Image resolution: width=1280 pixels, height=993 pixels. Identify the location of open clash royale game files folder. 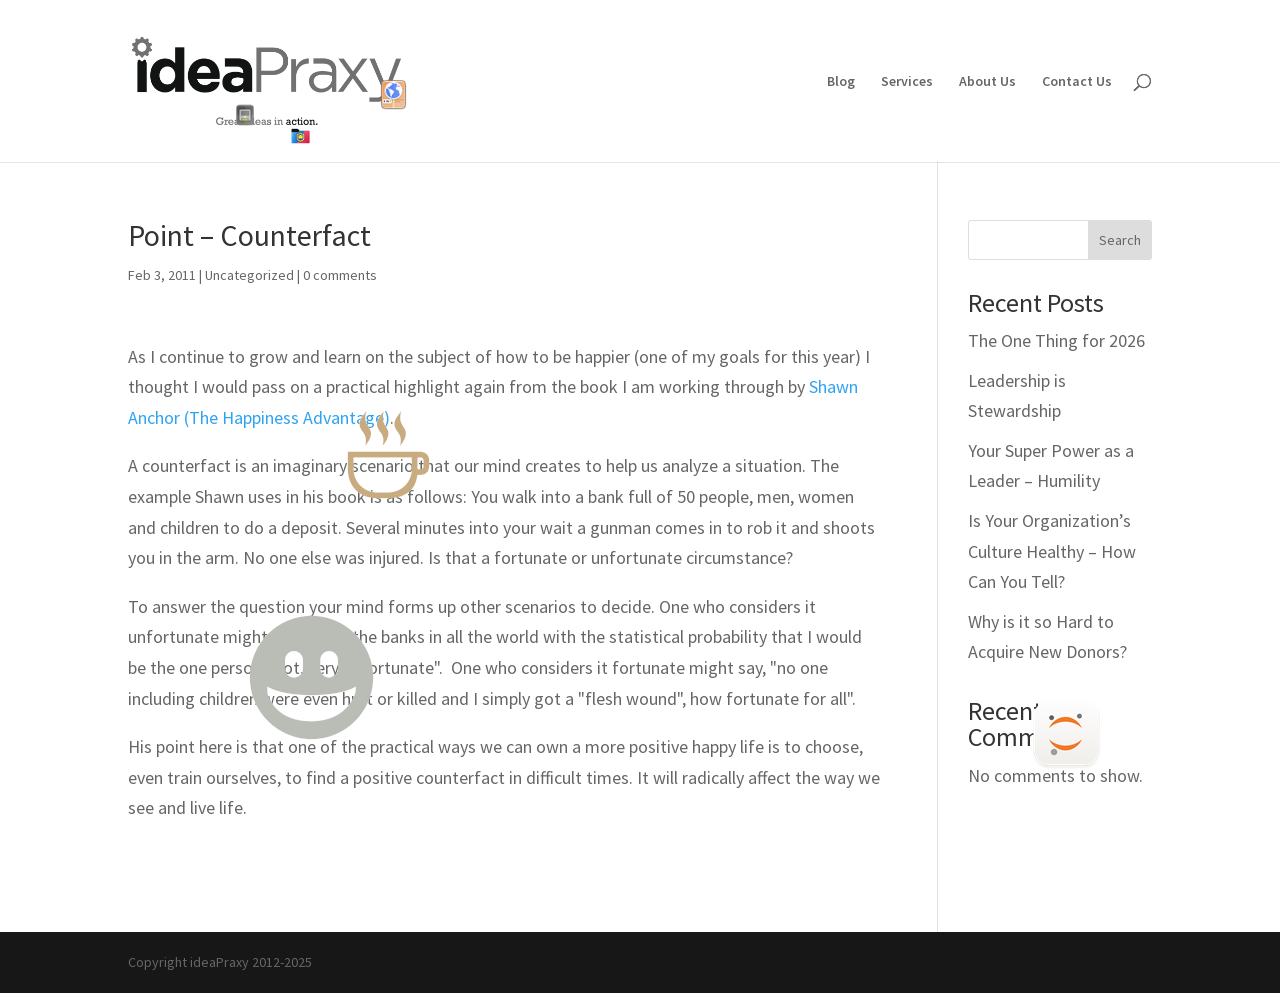
(300, 136).